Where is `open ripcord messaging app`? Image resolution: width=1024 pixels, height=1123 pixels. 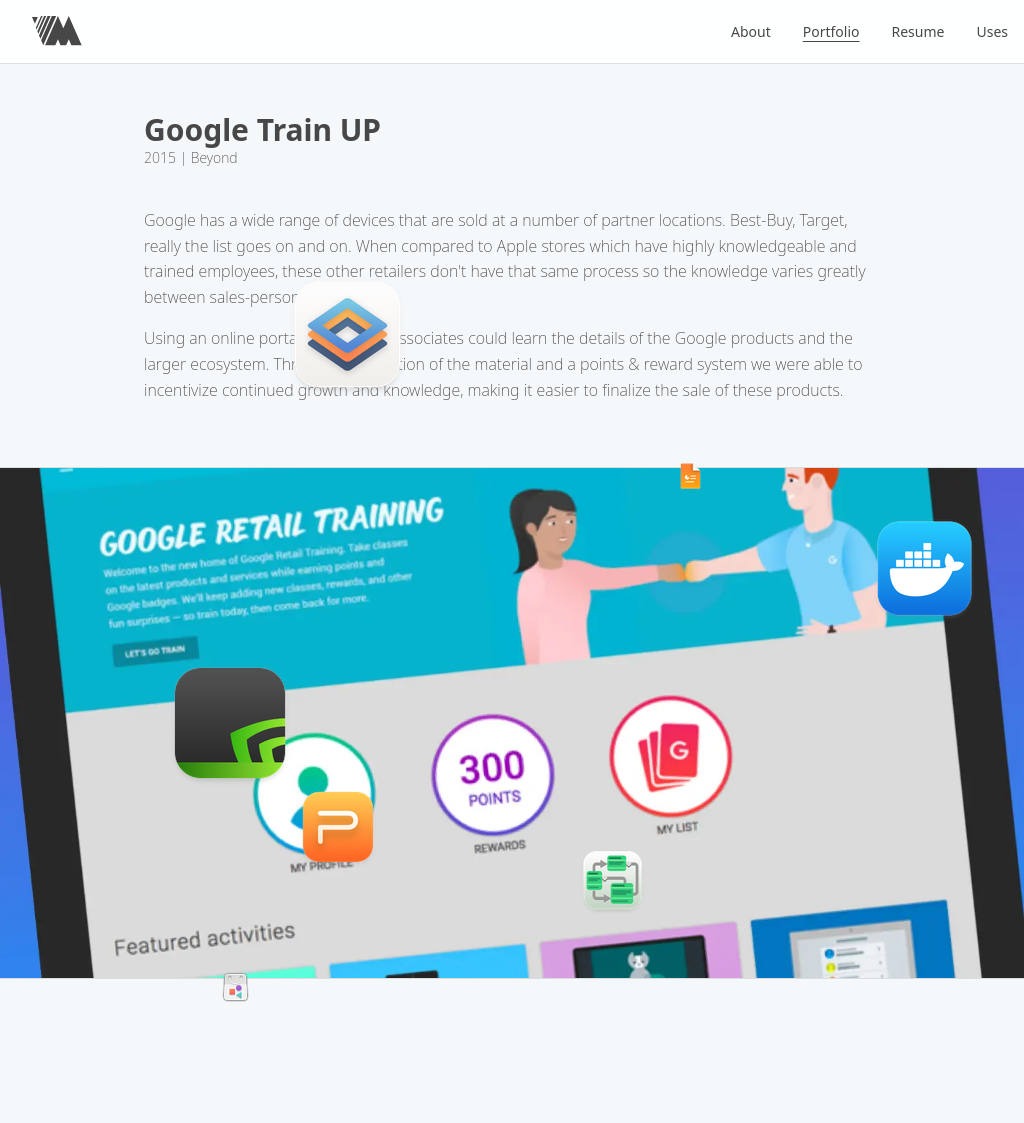 open ripcord messaging app is located at coordinates (347, 334).